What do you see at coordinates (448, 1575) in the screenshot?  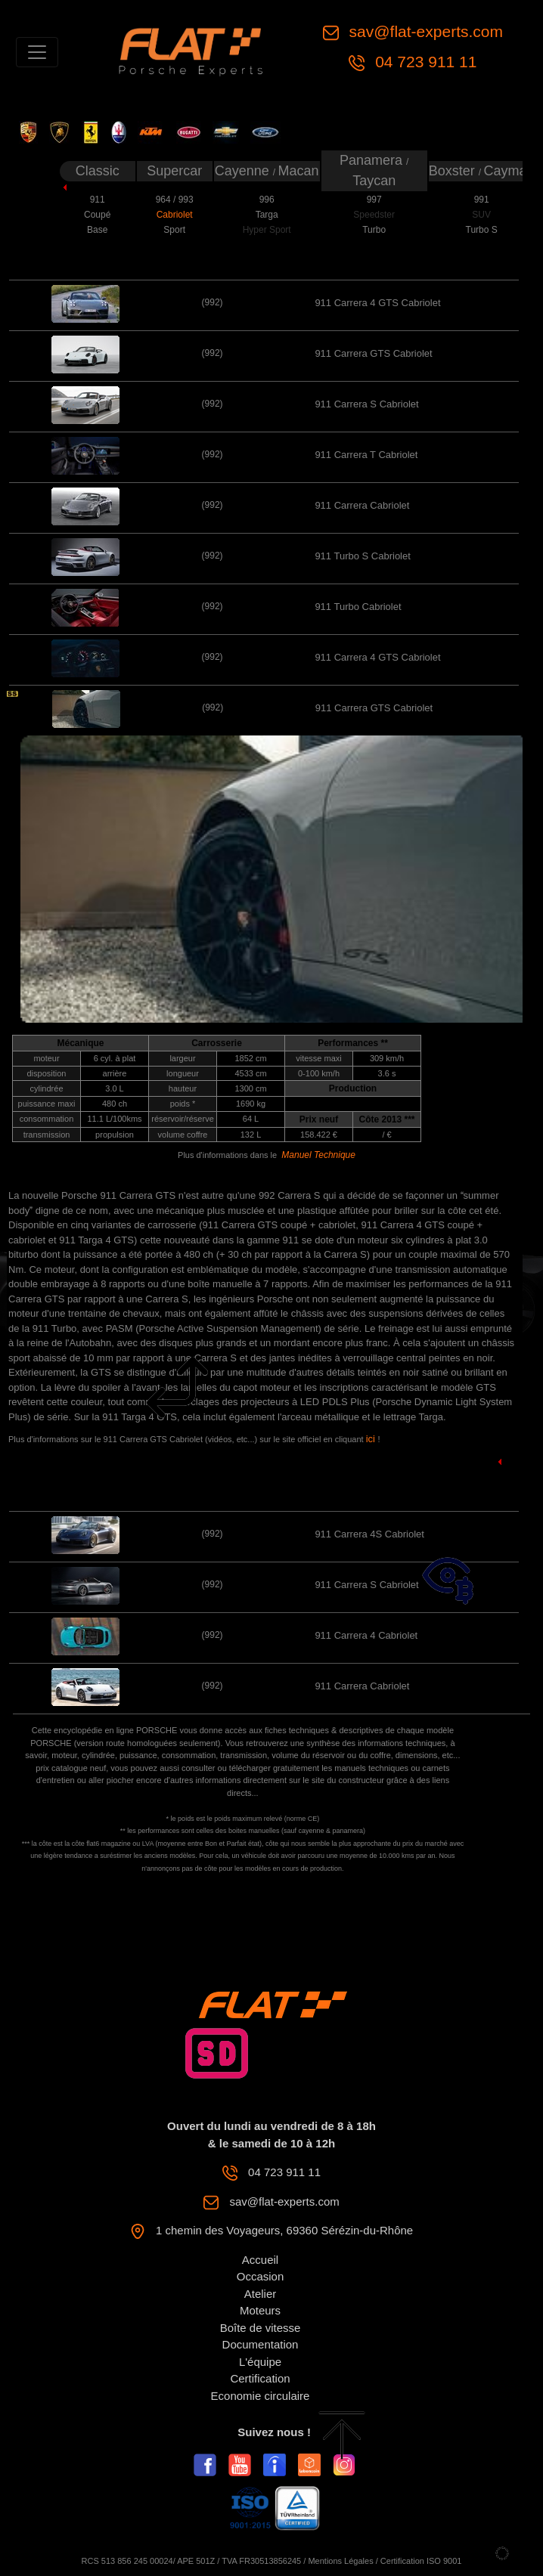 I see `view bitcoin wallet balance` at bounding box center [448, 1575].